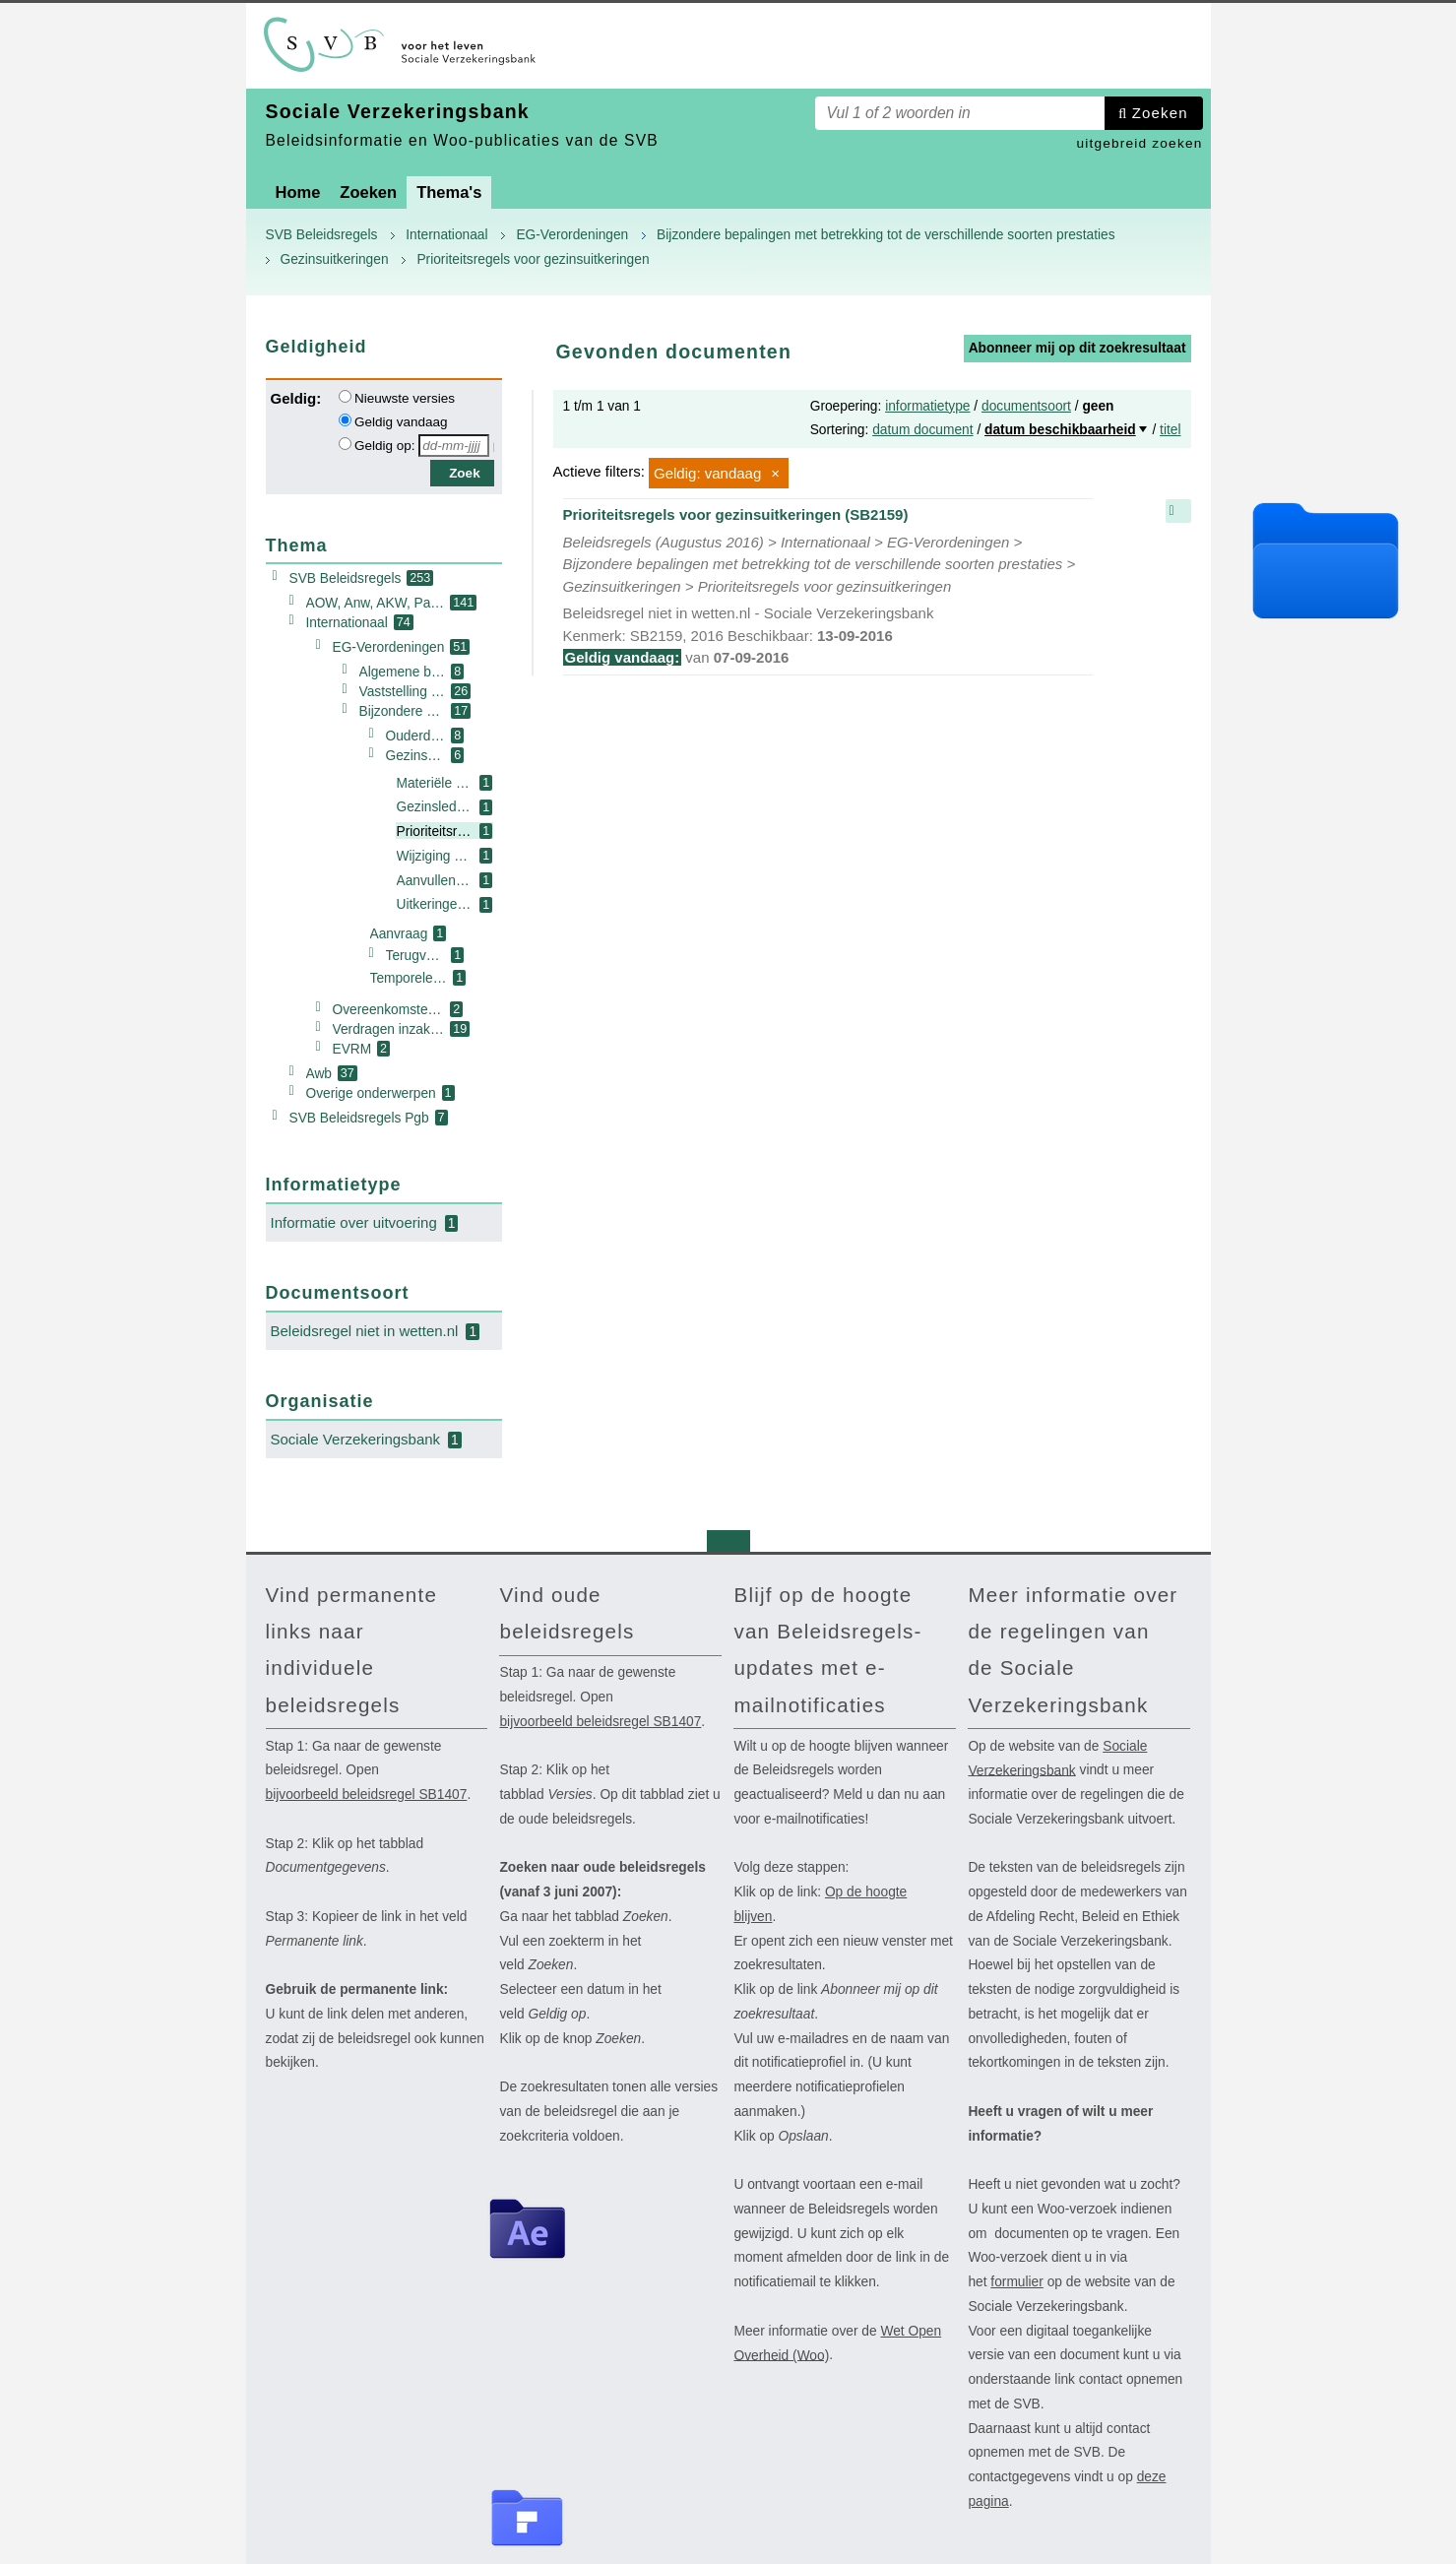 The image size is (1456, 2564). What do you see at coordinates (1325, 560) in the screenshot?
I see `open folder containing files or documents` at bounding box center [1325, 560].